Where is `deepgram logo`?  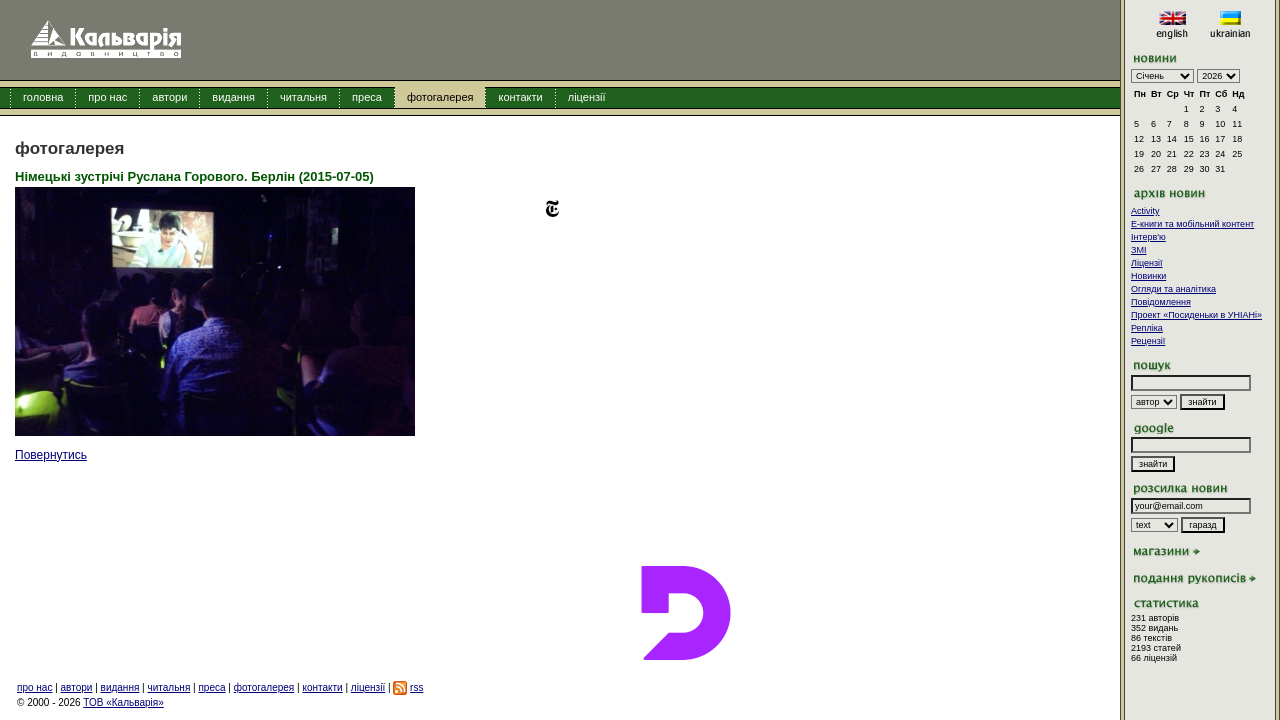
deepgram logo is located at coordinates (686, 613).